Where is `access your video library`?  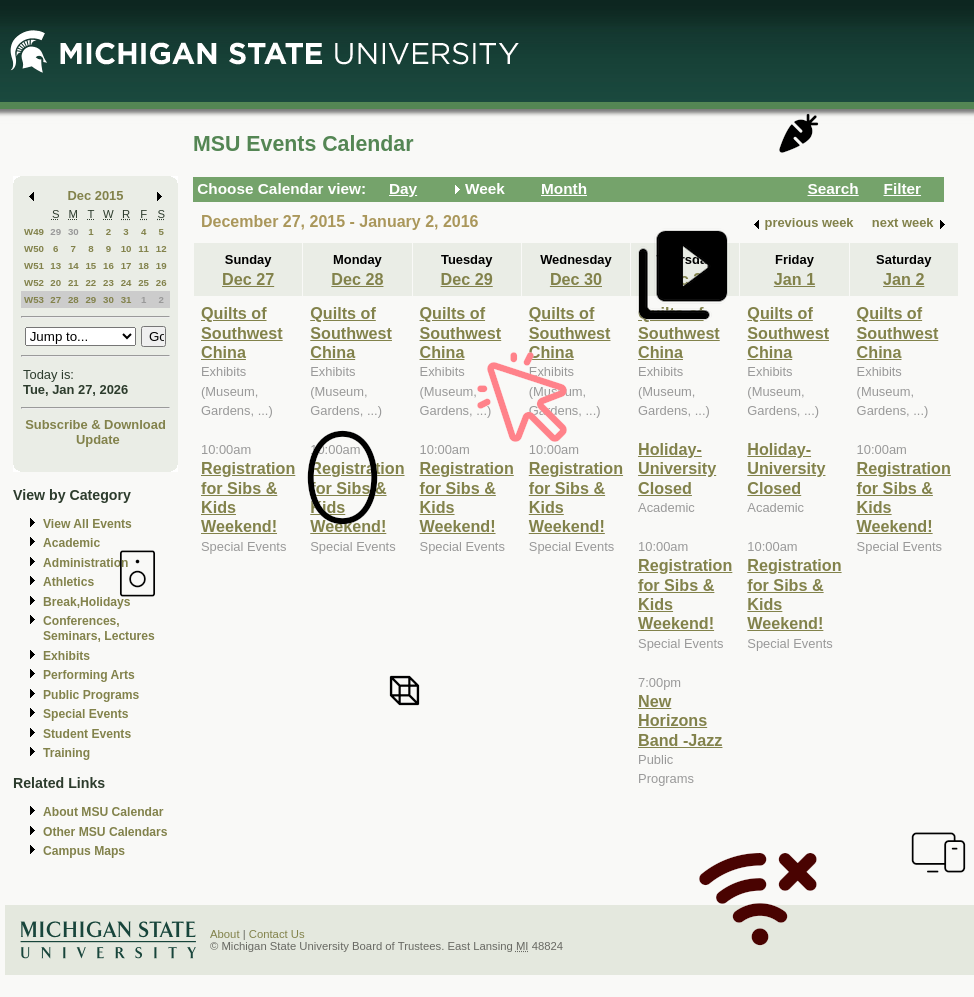
access your video library is located at coordinates (683, 275).